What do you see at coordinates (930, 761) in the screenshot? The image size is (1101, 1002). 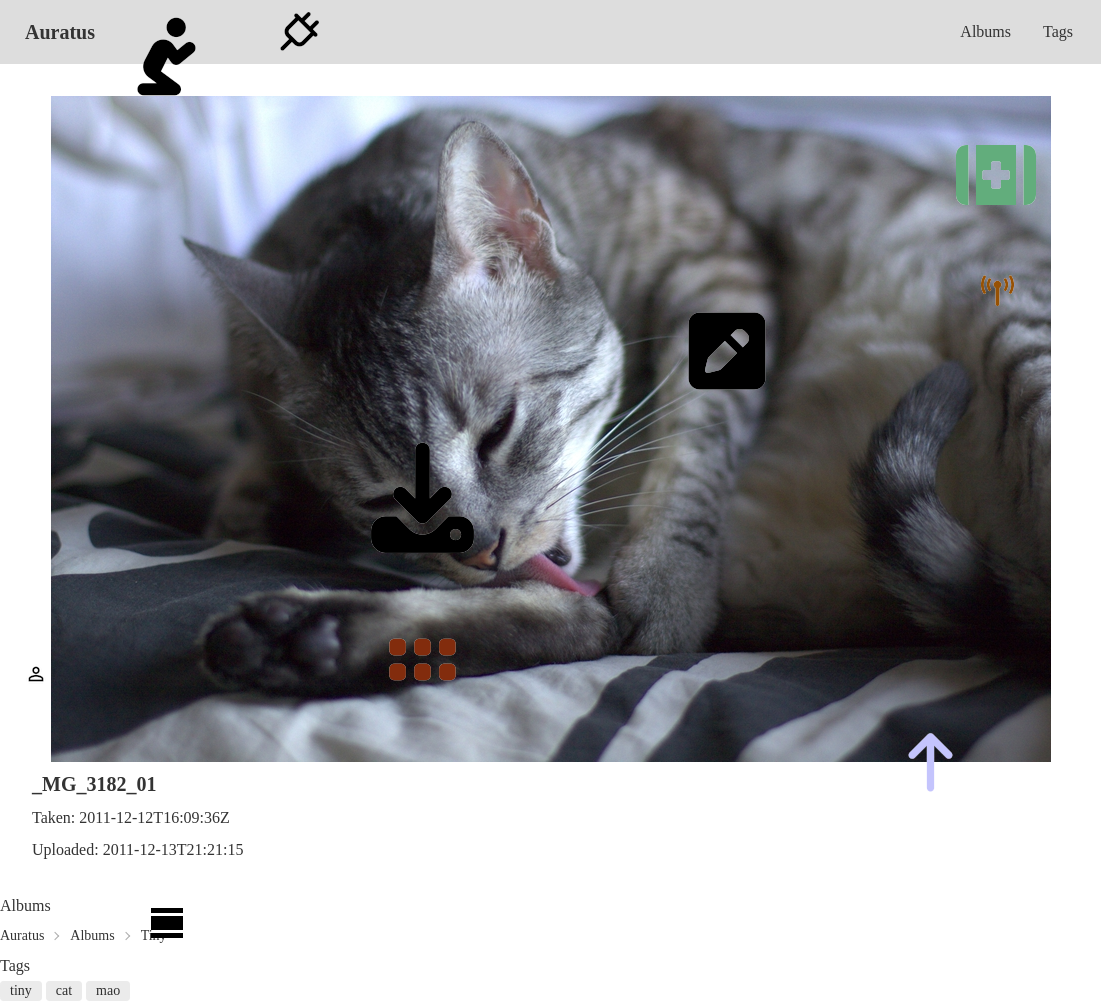 I see `scroll to top of page` at bounding box center [930, 761].